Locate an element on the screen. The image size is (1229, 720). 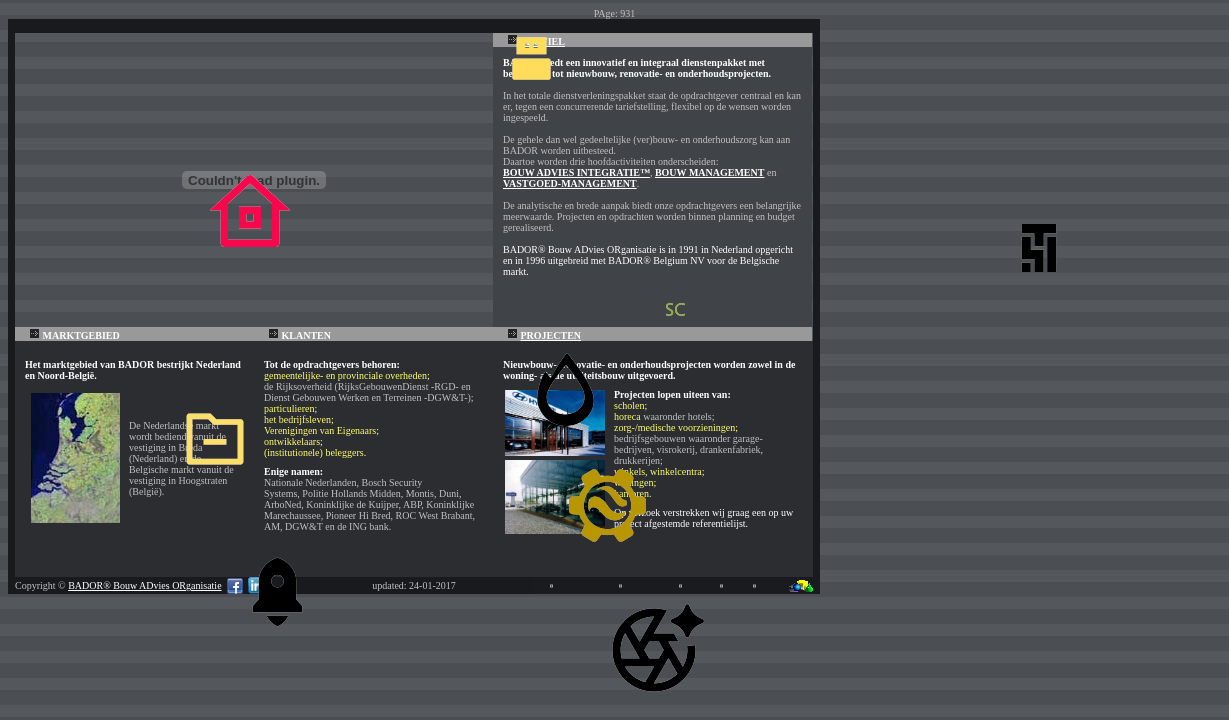
access USB flash drive contents is located at coordinates (531, 58).